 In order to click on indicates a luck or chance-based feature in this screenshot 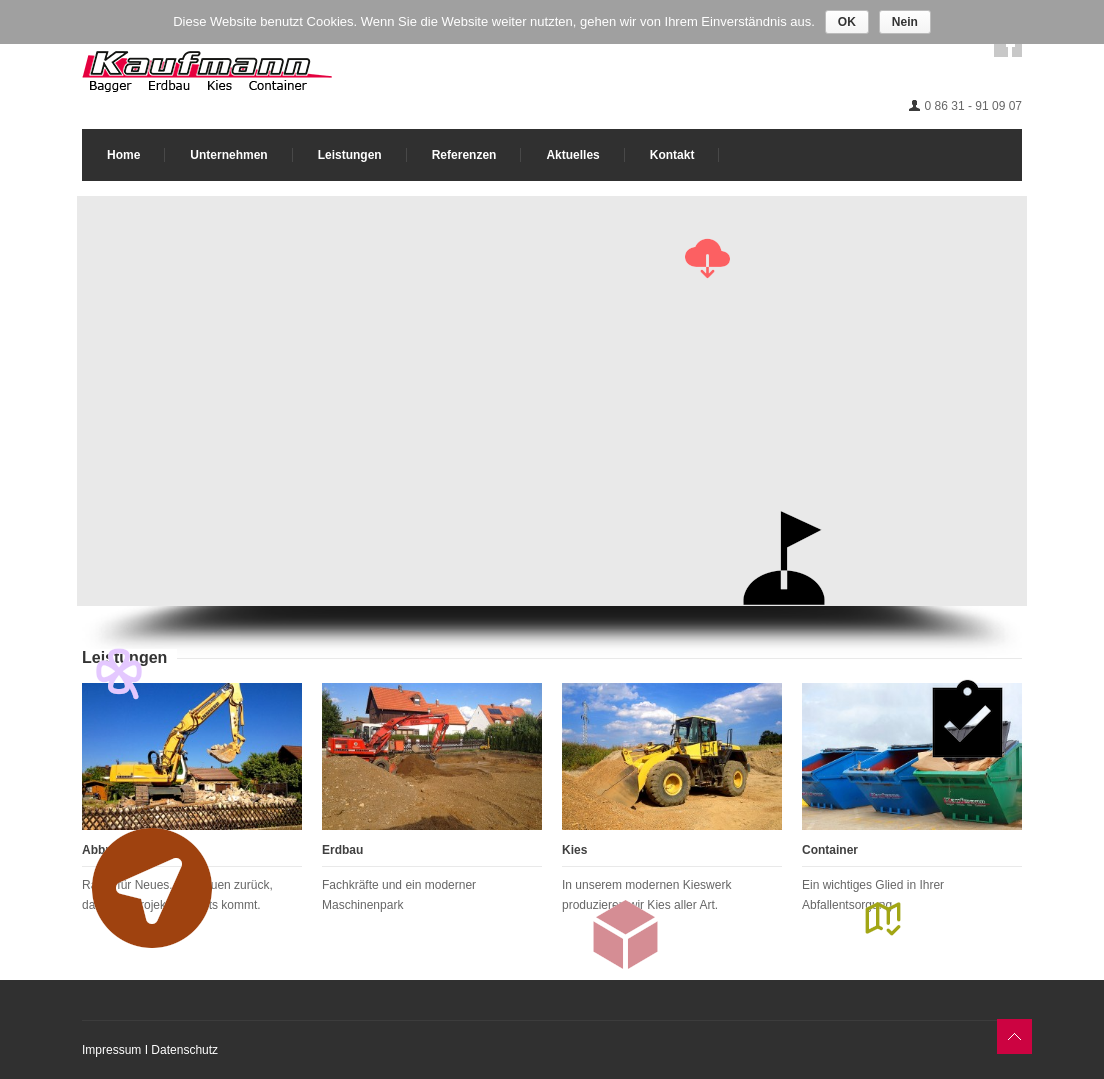, I will do `click(119, 673)`.